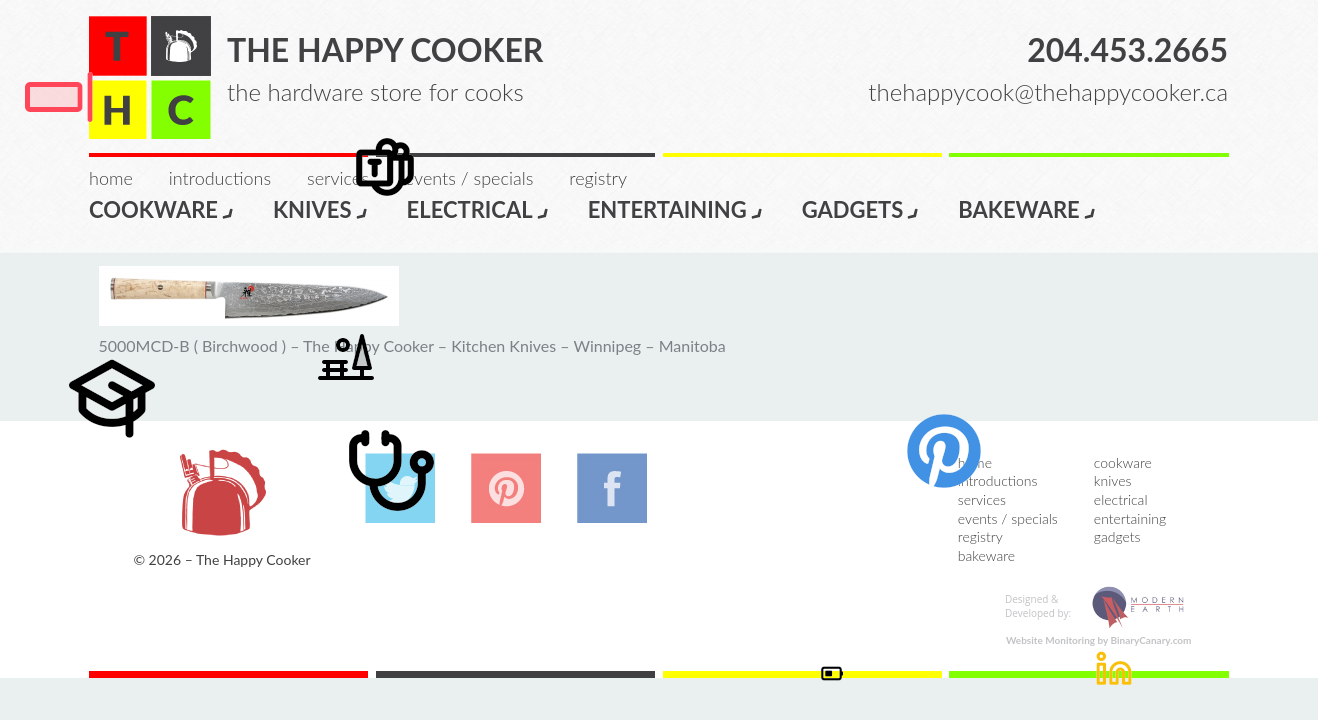 This screenshot has width=1318, height=720. Describe the element at coordinates (389, 470) in the screenshot. I see `access health or medical features` at that location.